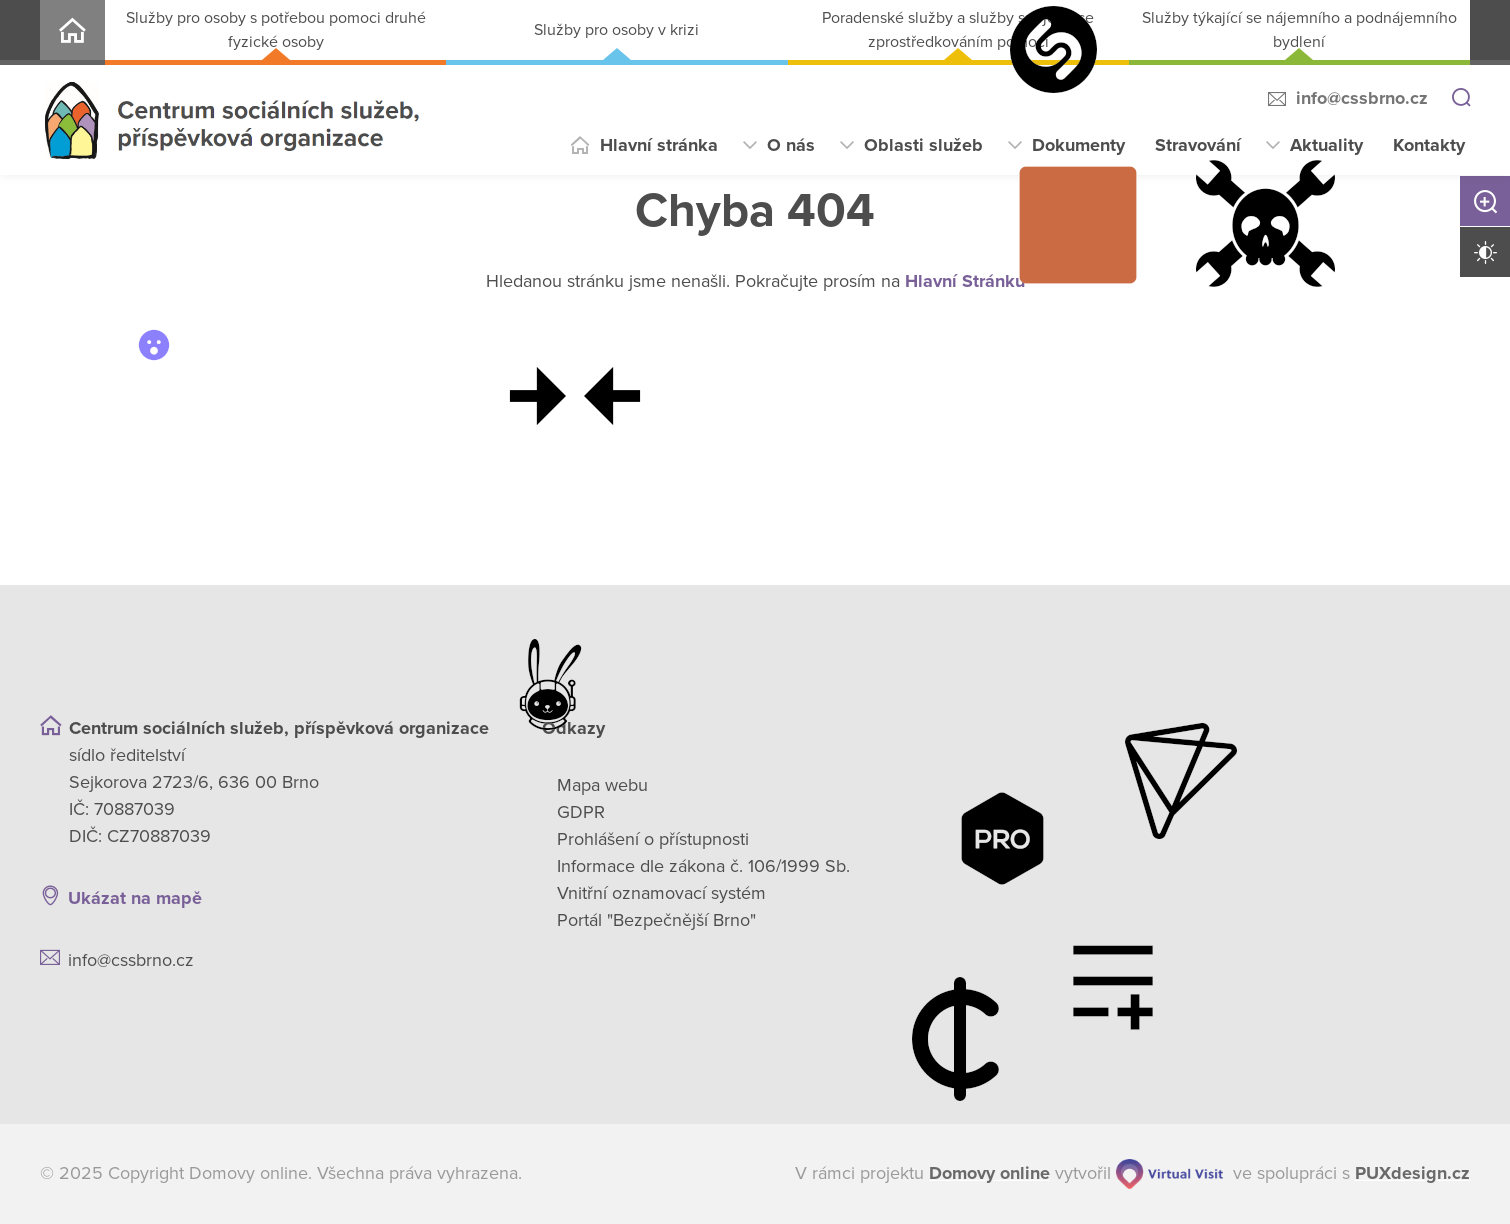 The image size is (1510, 1224). I want to click on pushed app logo, so click(1181, 781).